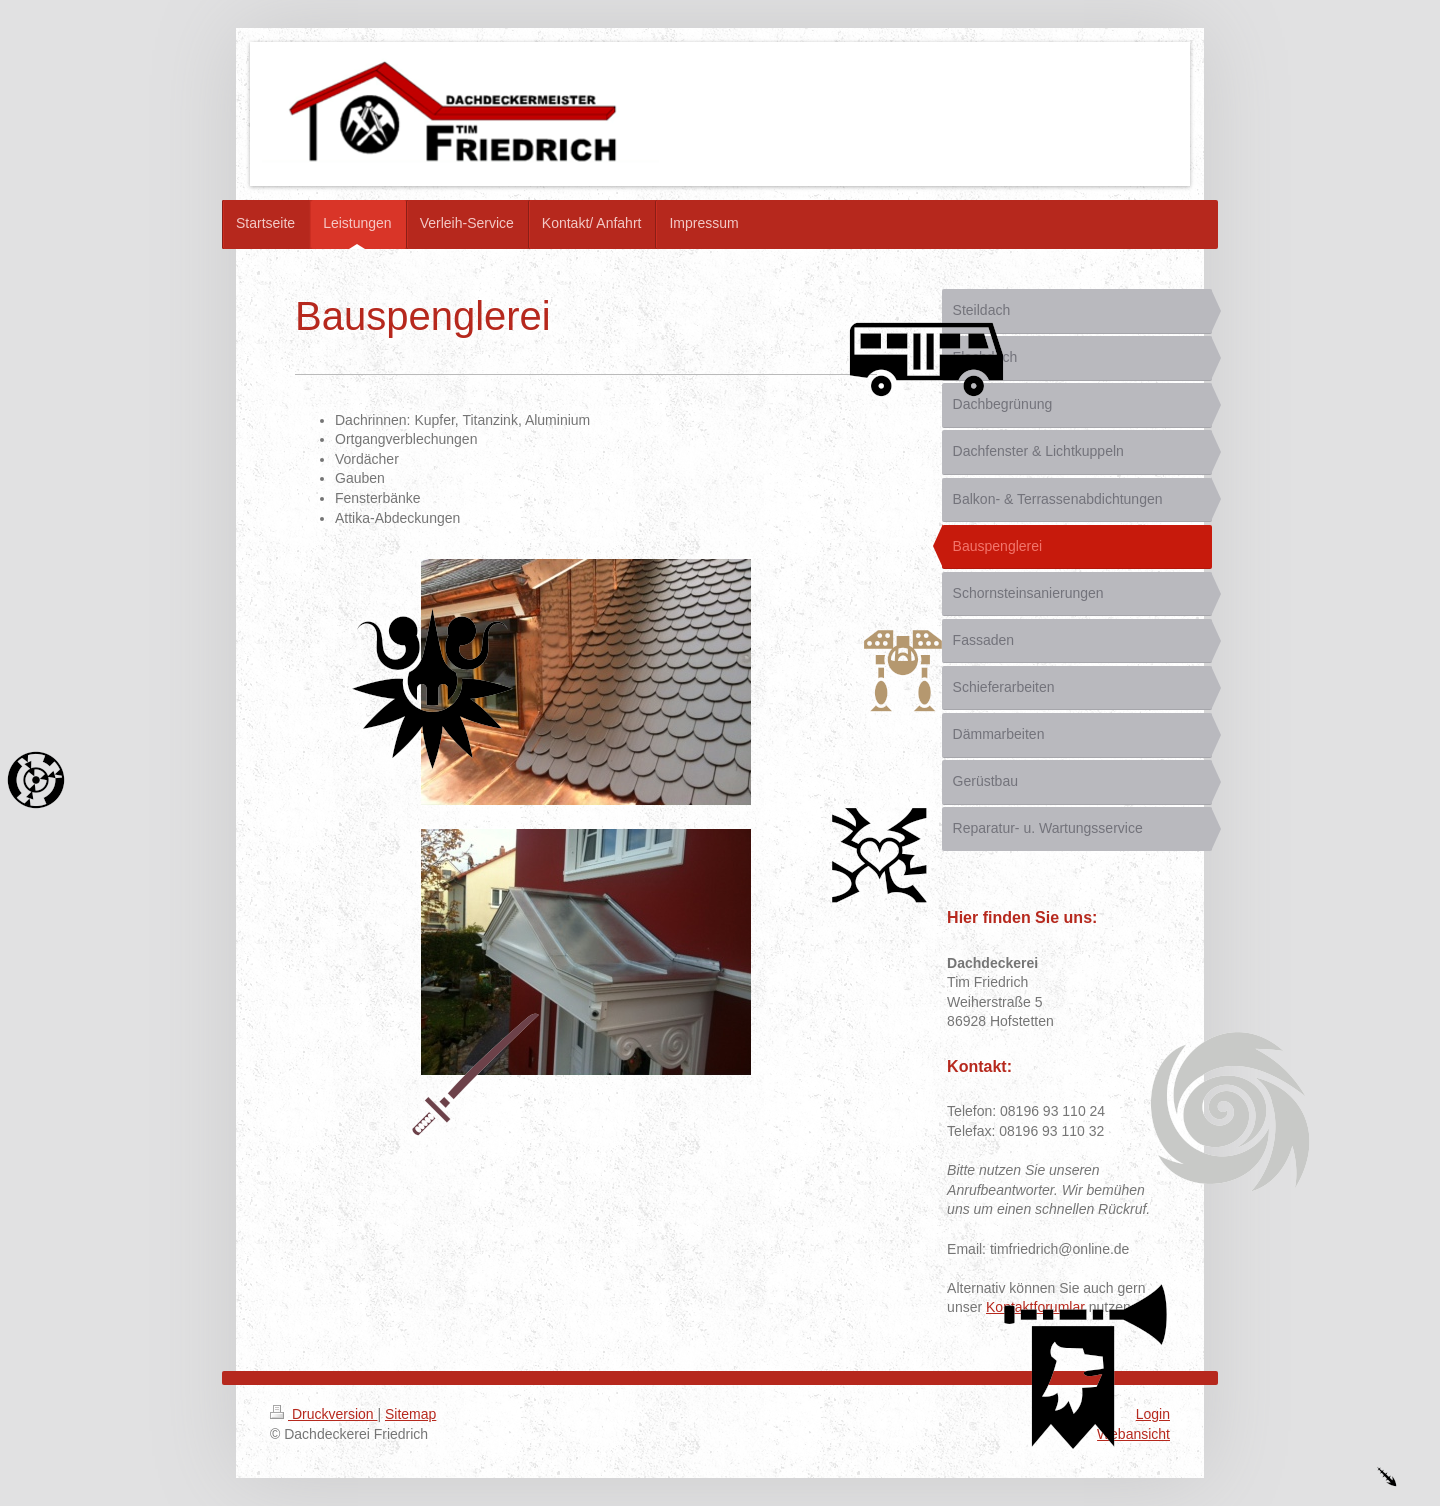 This screenshot has height=1506, width=1440. What do you see at coordinates (432, 688) in the screenshot?
I see `decorative tribal or abstract game emblem` at bounding box center [432, 688].